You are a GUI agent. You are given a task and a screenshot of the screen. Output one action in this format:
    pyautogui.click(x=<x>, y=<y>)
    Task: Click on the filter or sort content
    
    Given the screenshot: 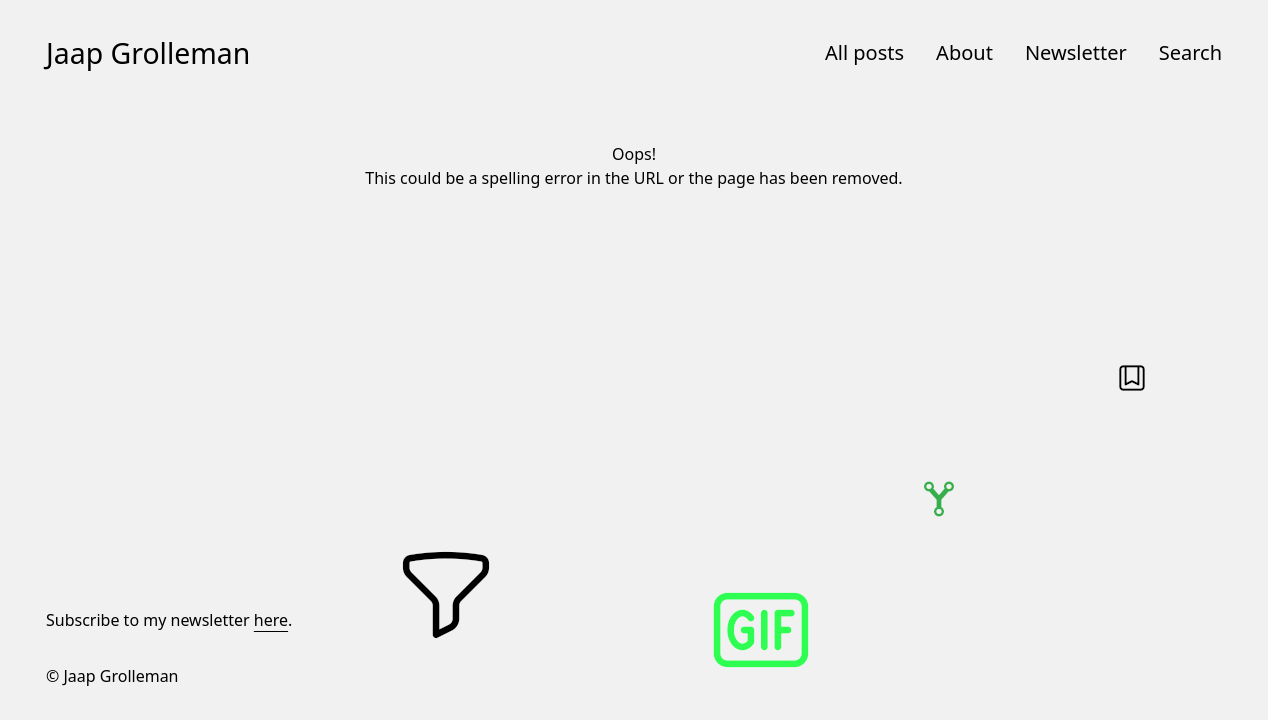 What is the action you would take?
    pyautogui.click(x=446, y=595)
    